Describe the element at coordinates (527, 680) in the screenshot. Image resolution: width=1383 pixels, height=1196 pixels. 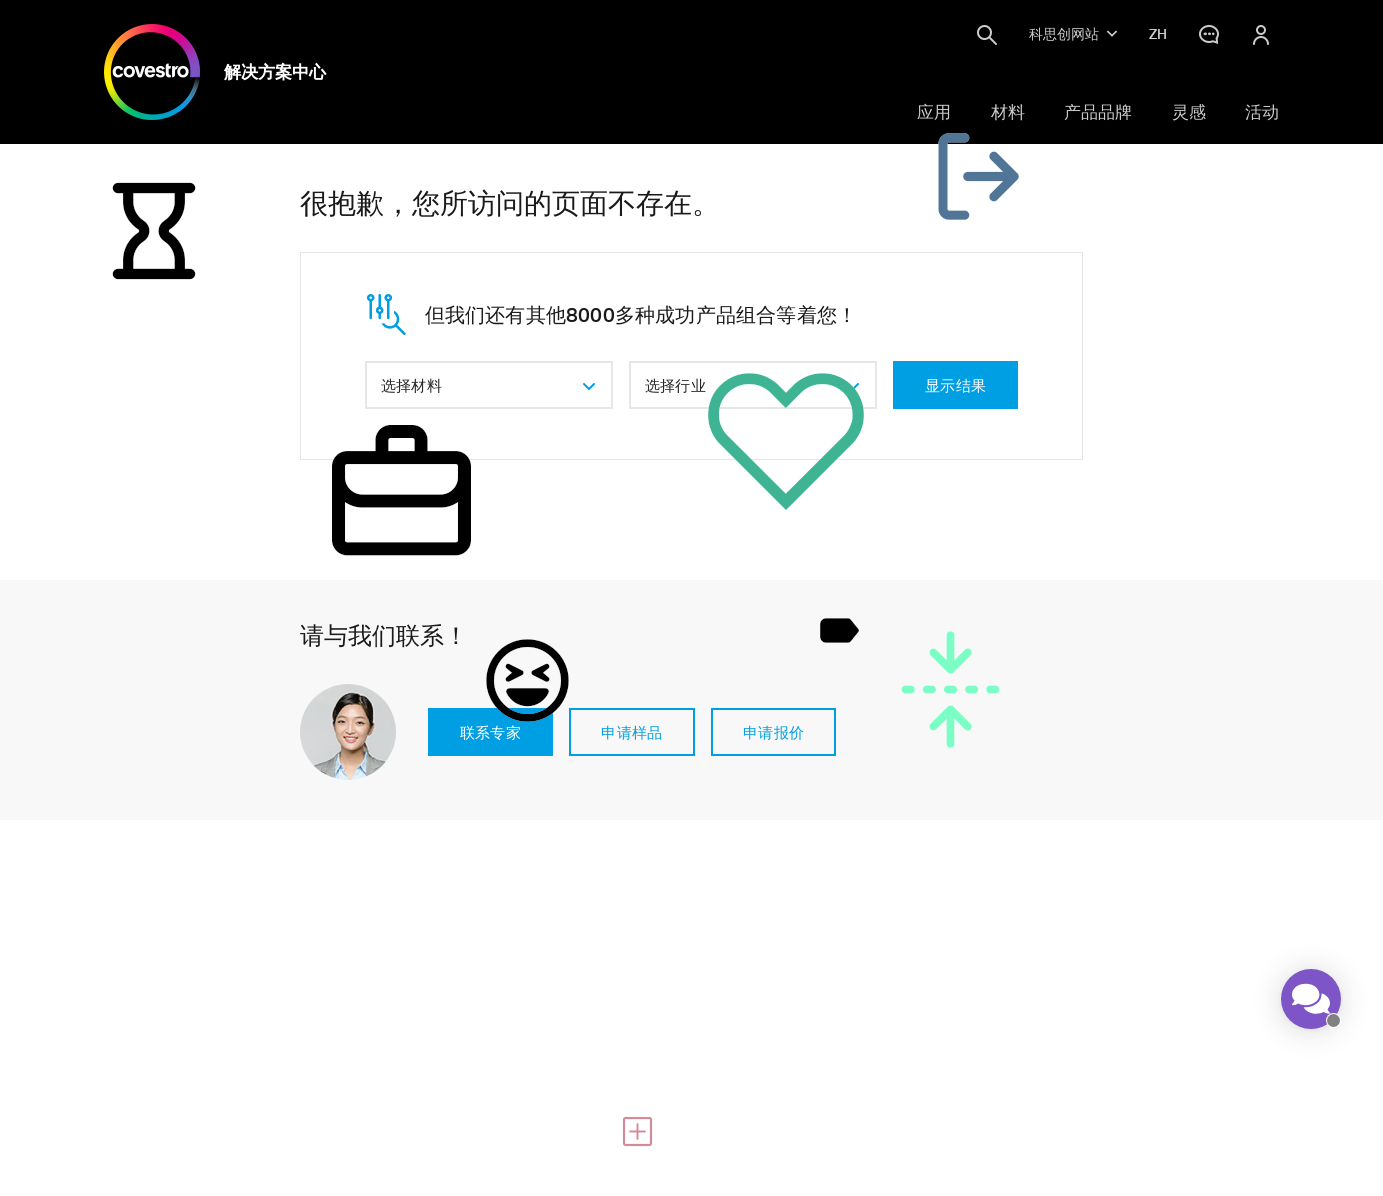
I see `react with a laughing emoji` at that location.